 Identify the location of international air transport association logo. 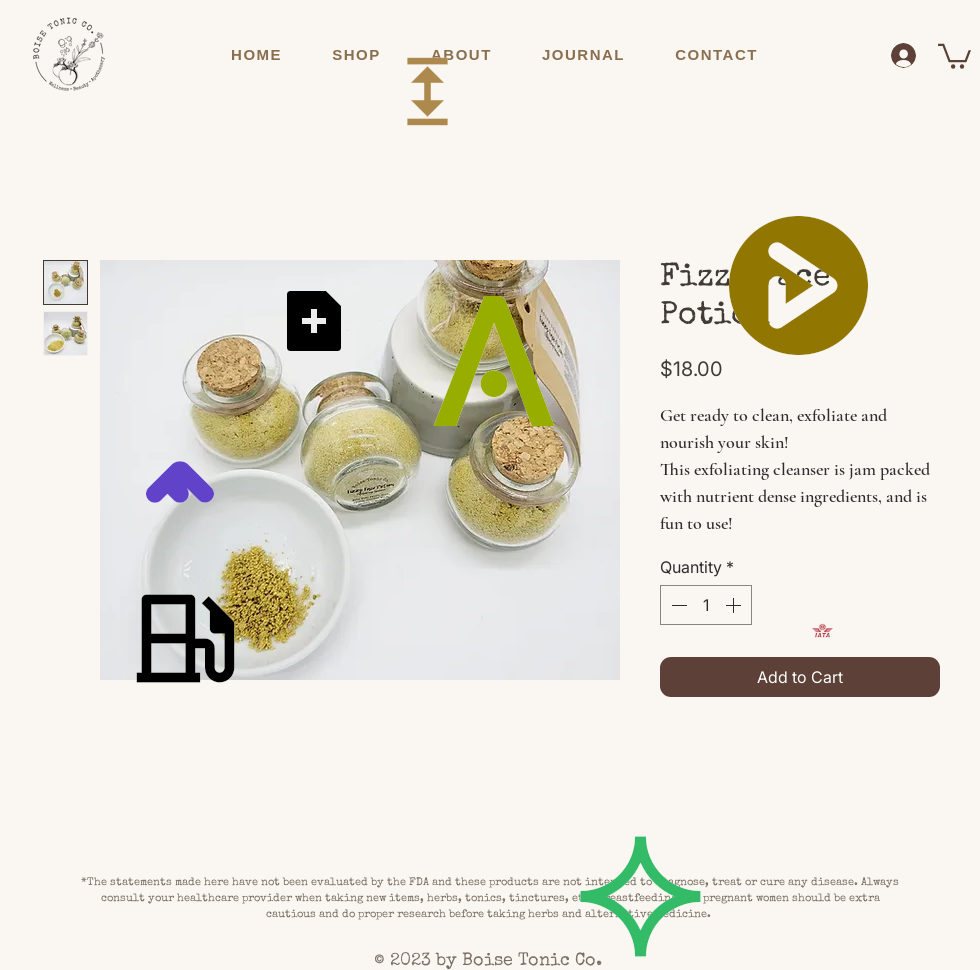
(822, 630).